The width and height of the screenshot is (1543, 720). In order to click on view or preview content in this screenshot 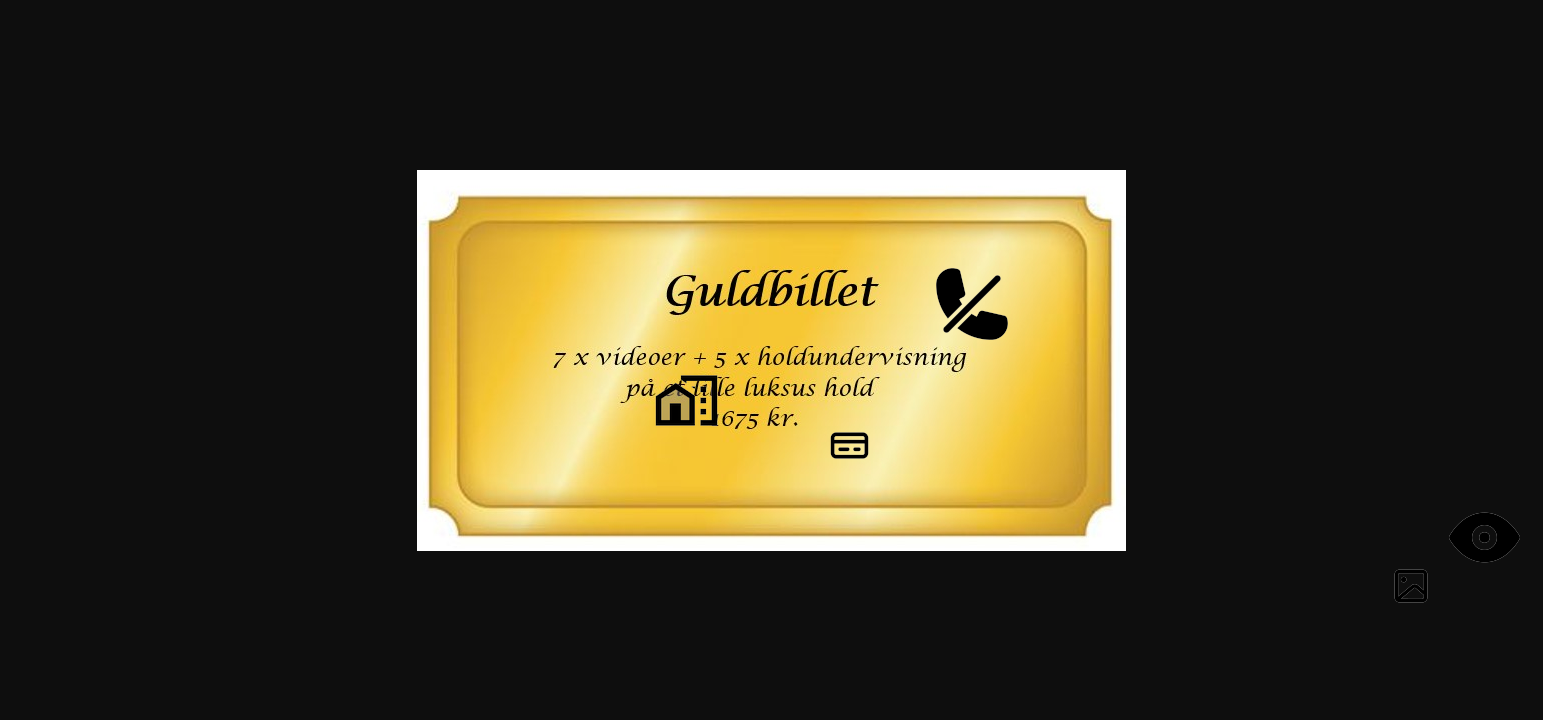, I will do `click(1484, 537)`.